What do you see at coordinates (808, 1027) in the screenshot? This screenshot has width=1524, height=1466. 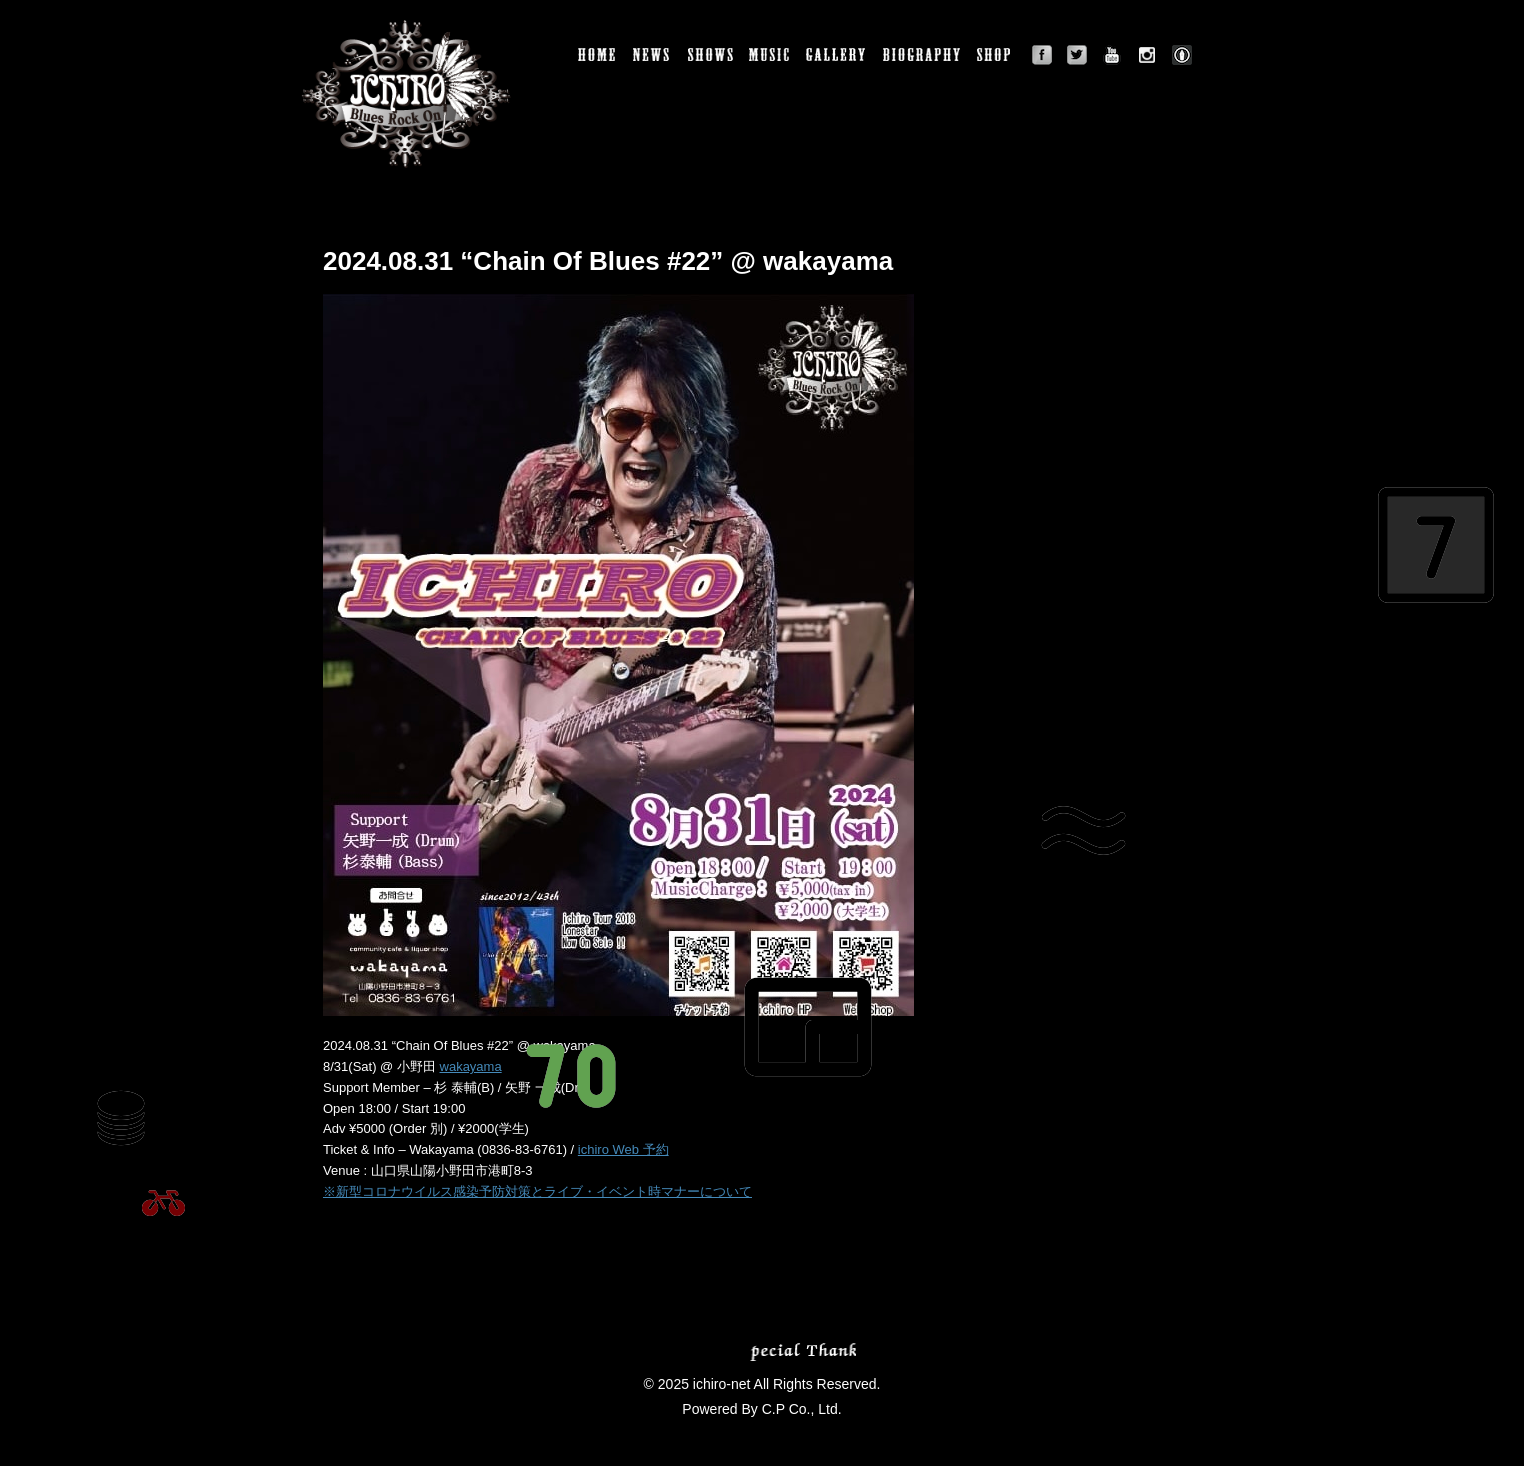 I see `enable picture-in-picture mode` at bounding box center [808, 1027].